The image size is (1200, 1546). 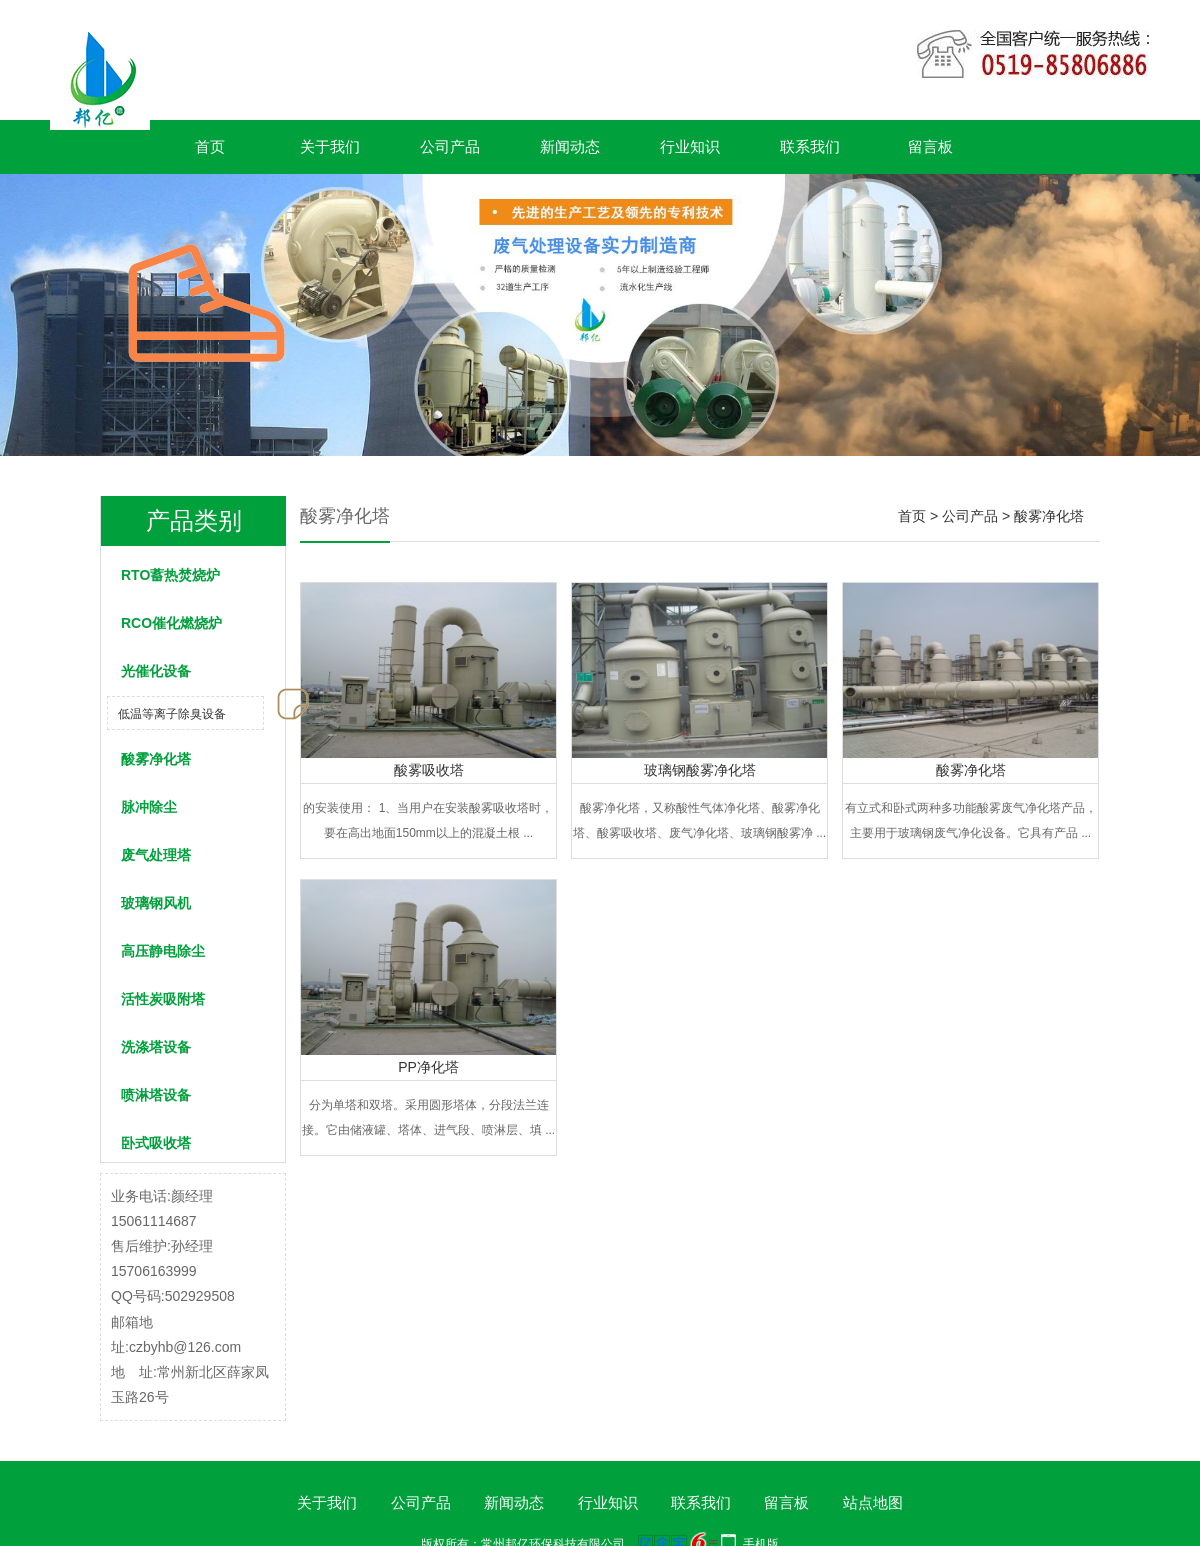 What do you see at coordinates (198, 308) in the screenshot?
I see `browse footwear or shoe products` at bounding box center [198, 308].